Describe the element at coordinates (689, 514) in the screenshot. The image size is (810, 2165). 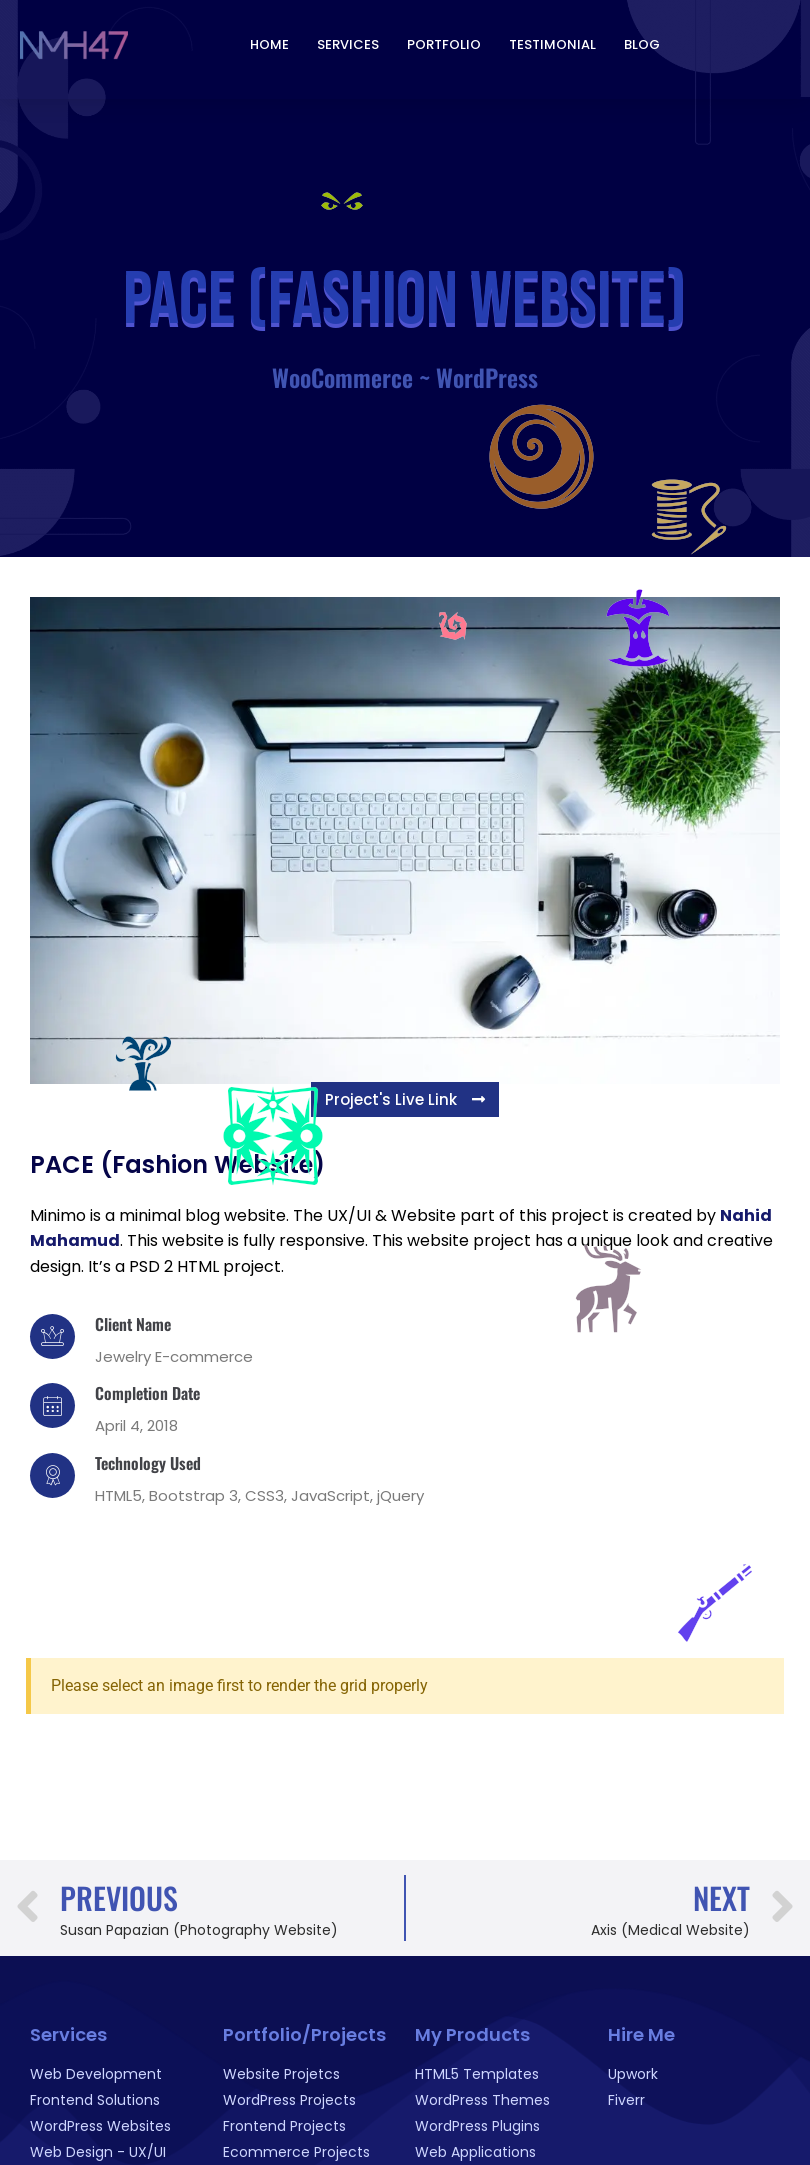
I see `access sewing or crafting tools` at that location.